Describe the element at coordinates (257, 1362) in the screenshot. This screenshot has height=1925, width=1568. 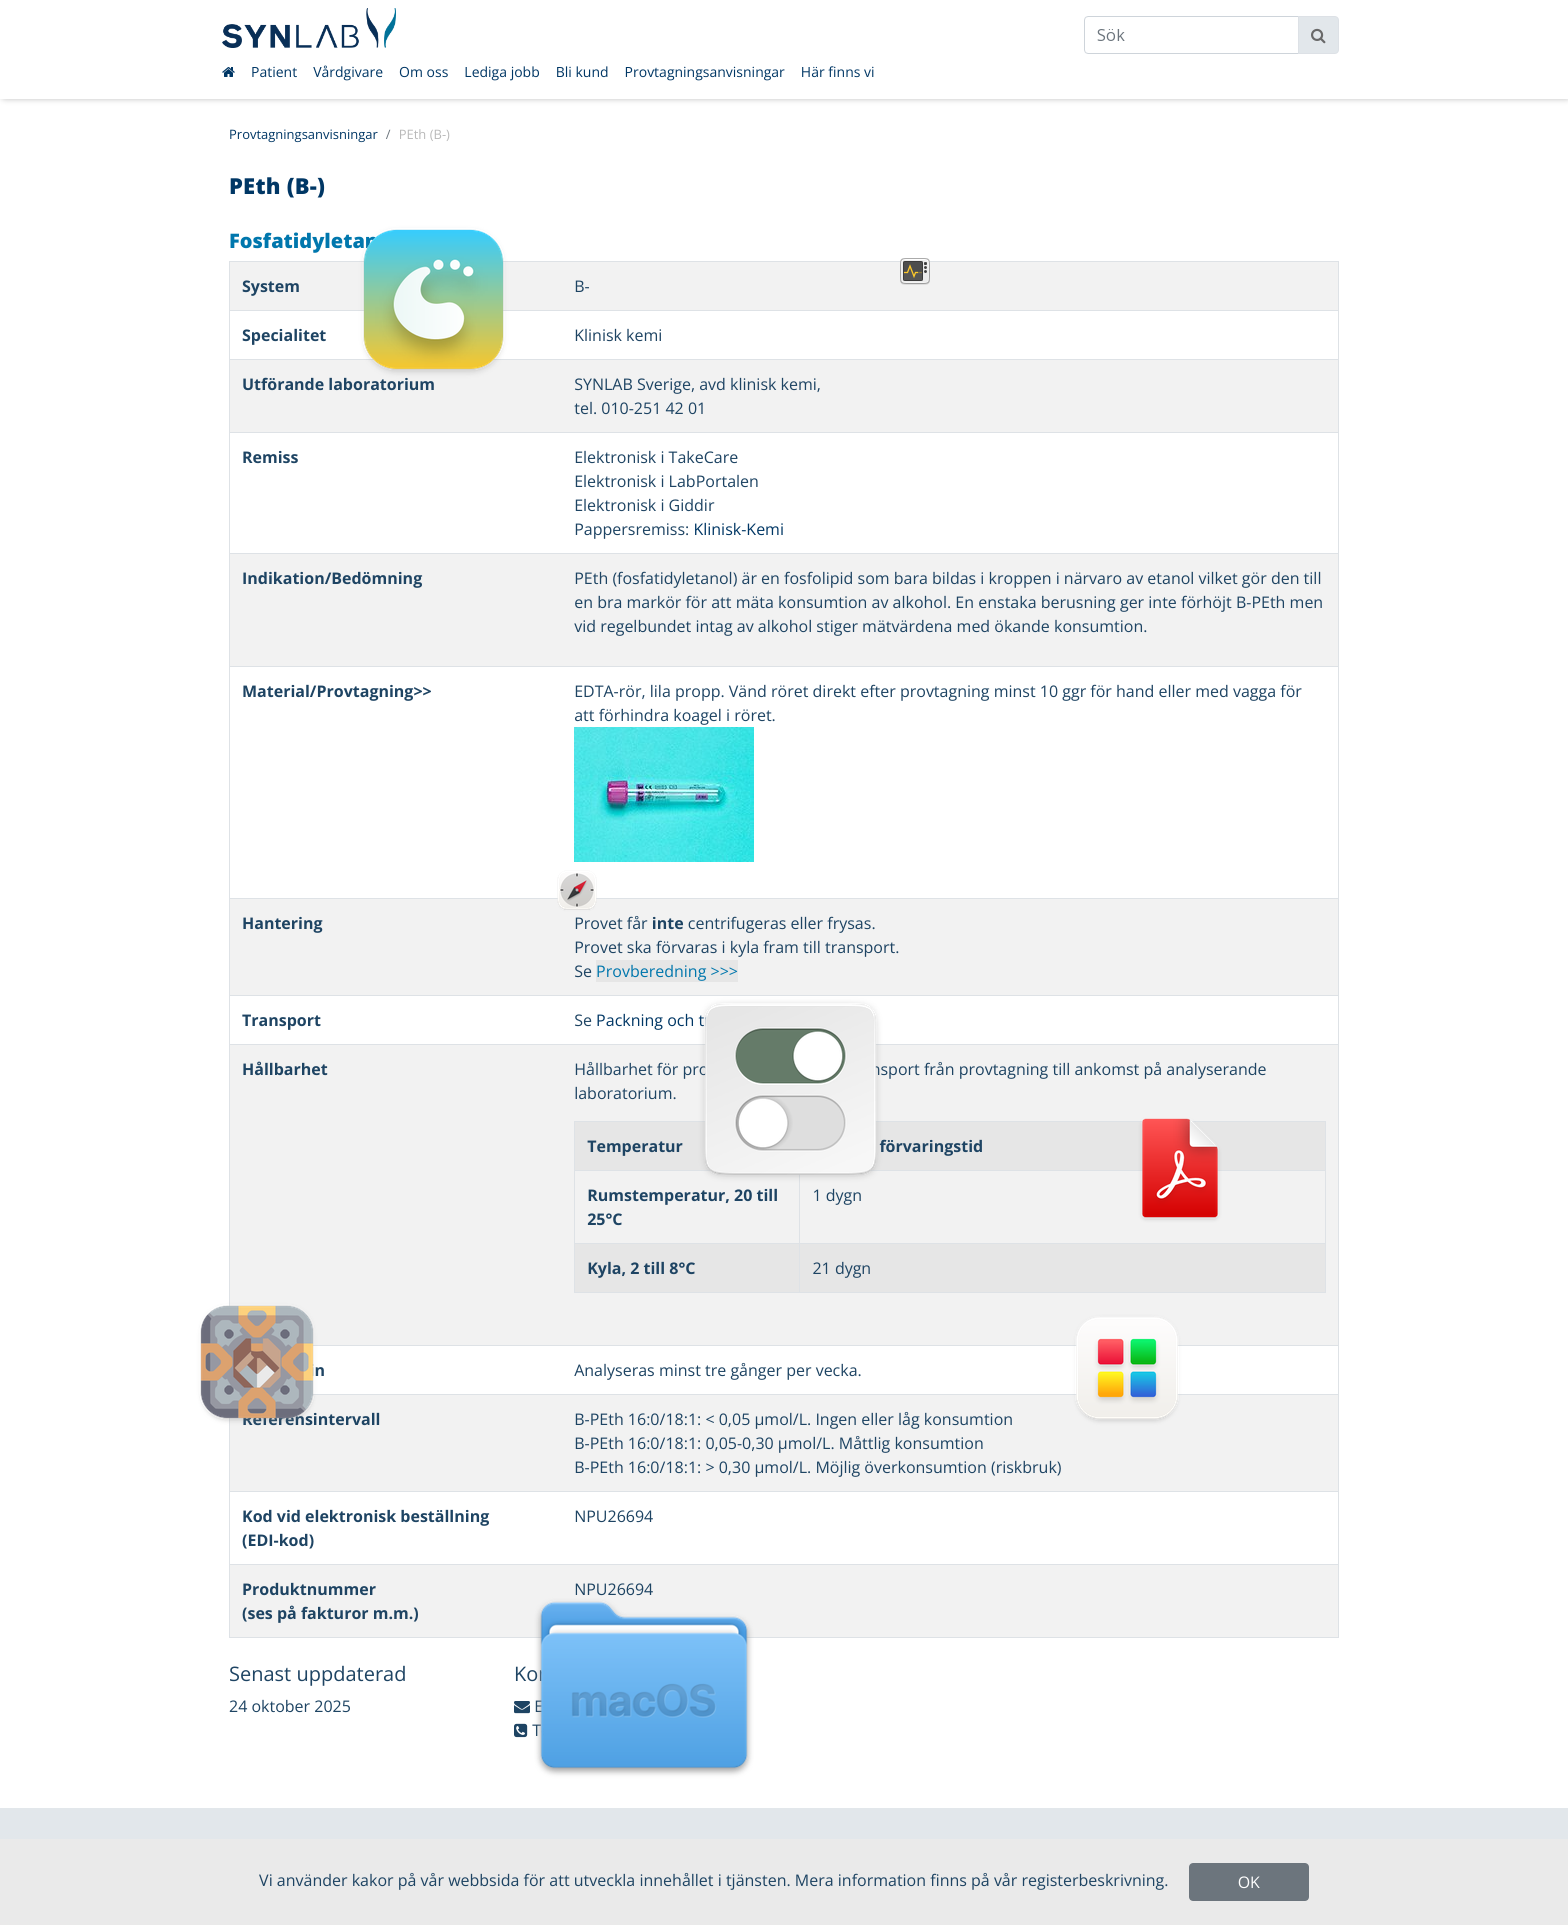
I see `launch mindustry game` at that location.